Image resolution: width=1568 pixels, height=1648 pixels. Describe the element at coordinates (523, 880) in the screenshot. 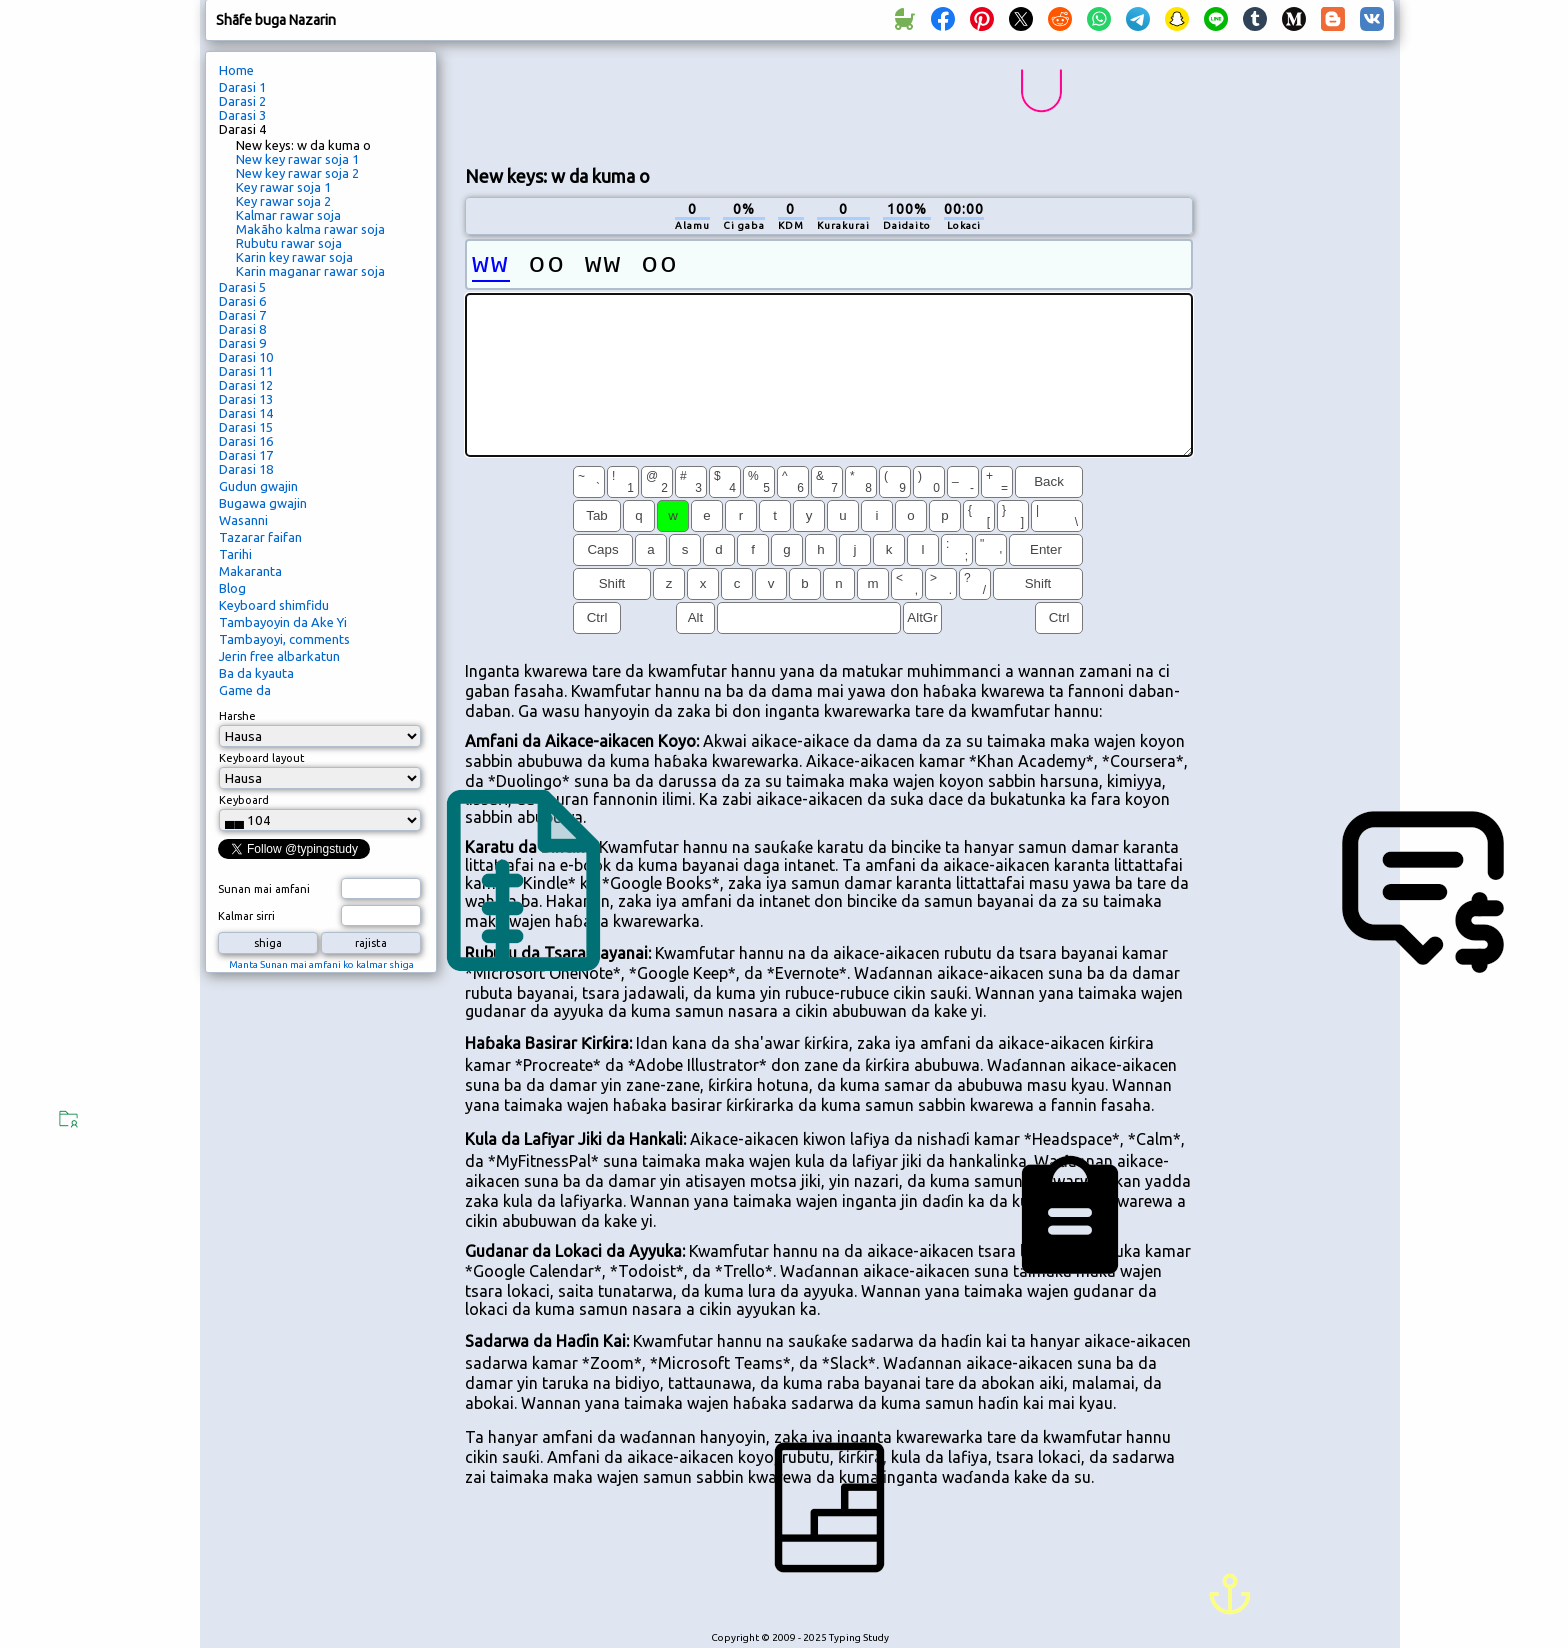

I see `access compressed or archived files` at that location.